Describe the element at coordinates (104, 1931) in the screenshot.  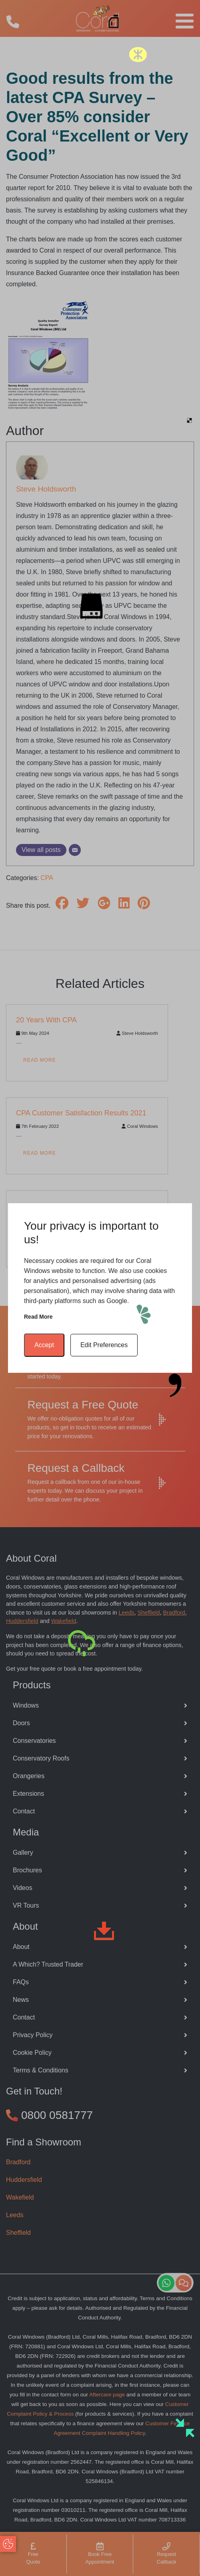
I see `download a file or document` at that location.